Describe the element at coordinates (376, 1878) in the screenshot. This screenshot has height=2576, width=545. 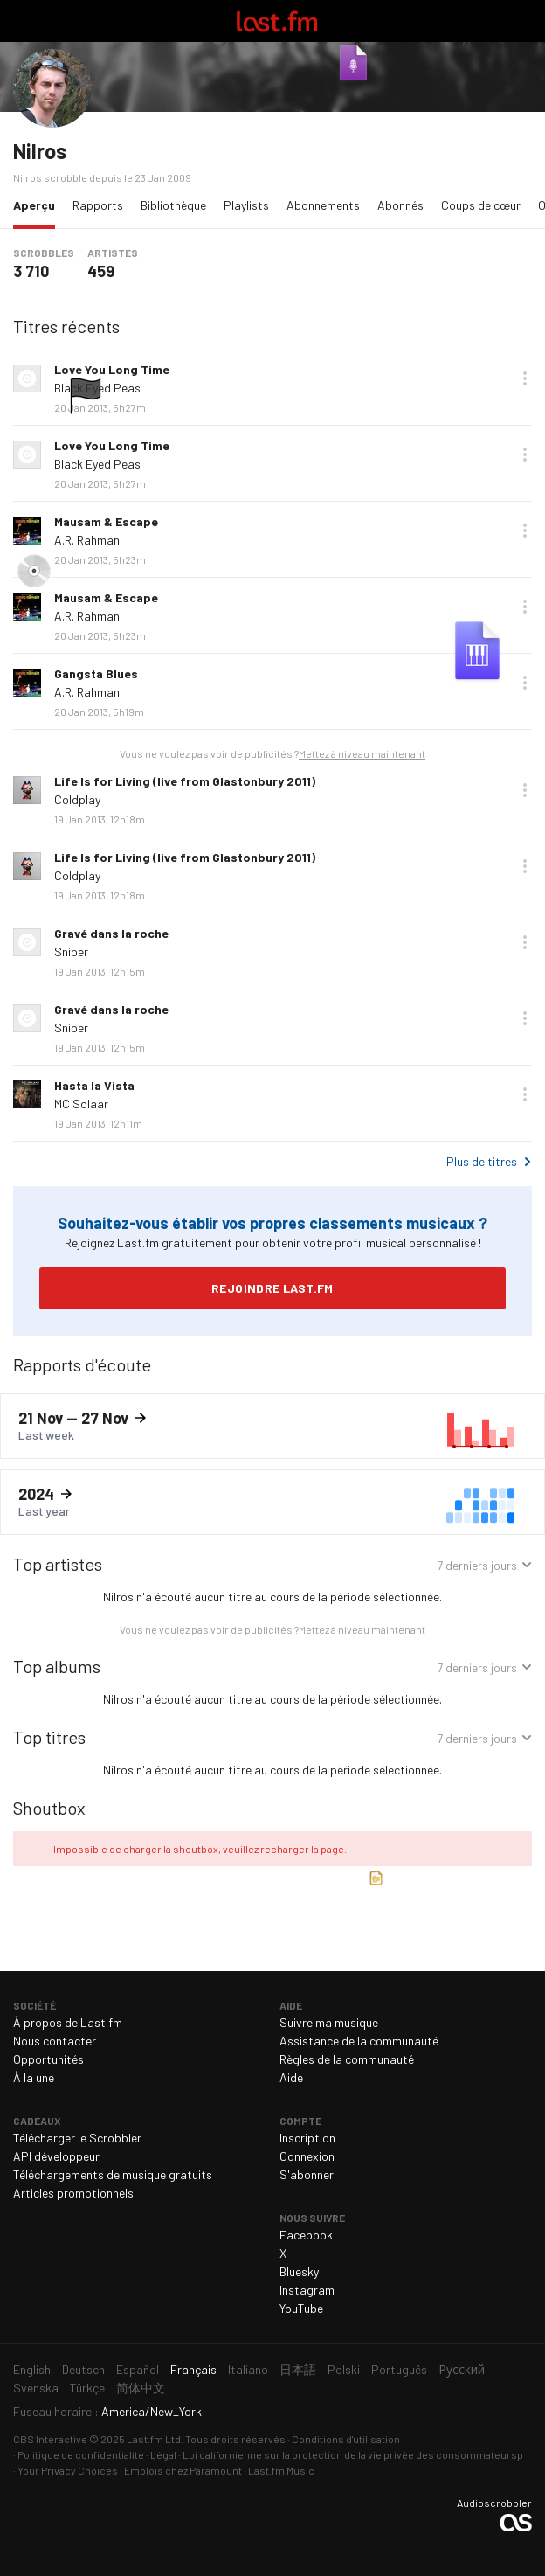
I see `libreoffice draw template file` at that location.